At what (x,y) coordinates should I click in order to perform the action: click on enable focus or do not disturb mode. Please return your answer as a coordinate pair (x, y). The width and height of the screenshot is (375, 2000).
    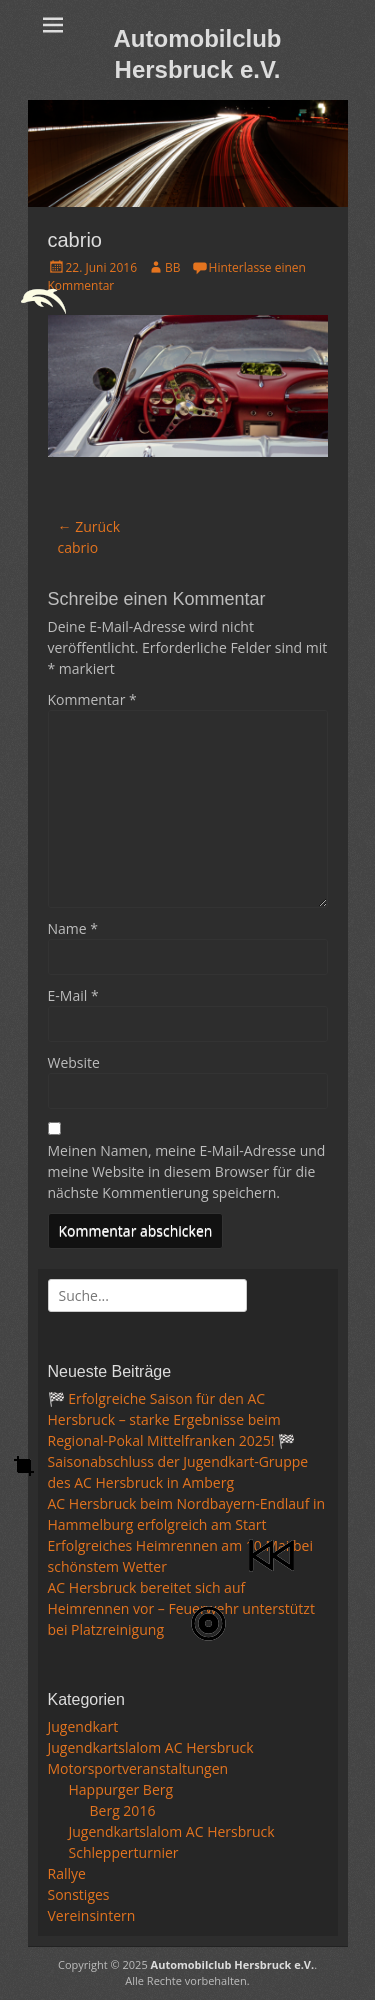
    Looking at the image, I should click on (208, 1623).